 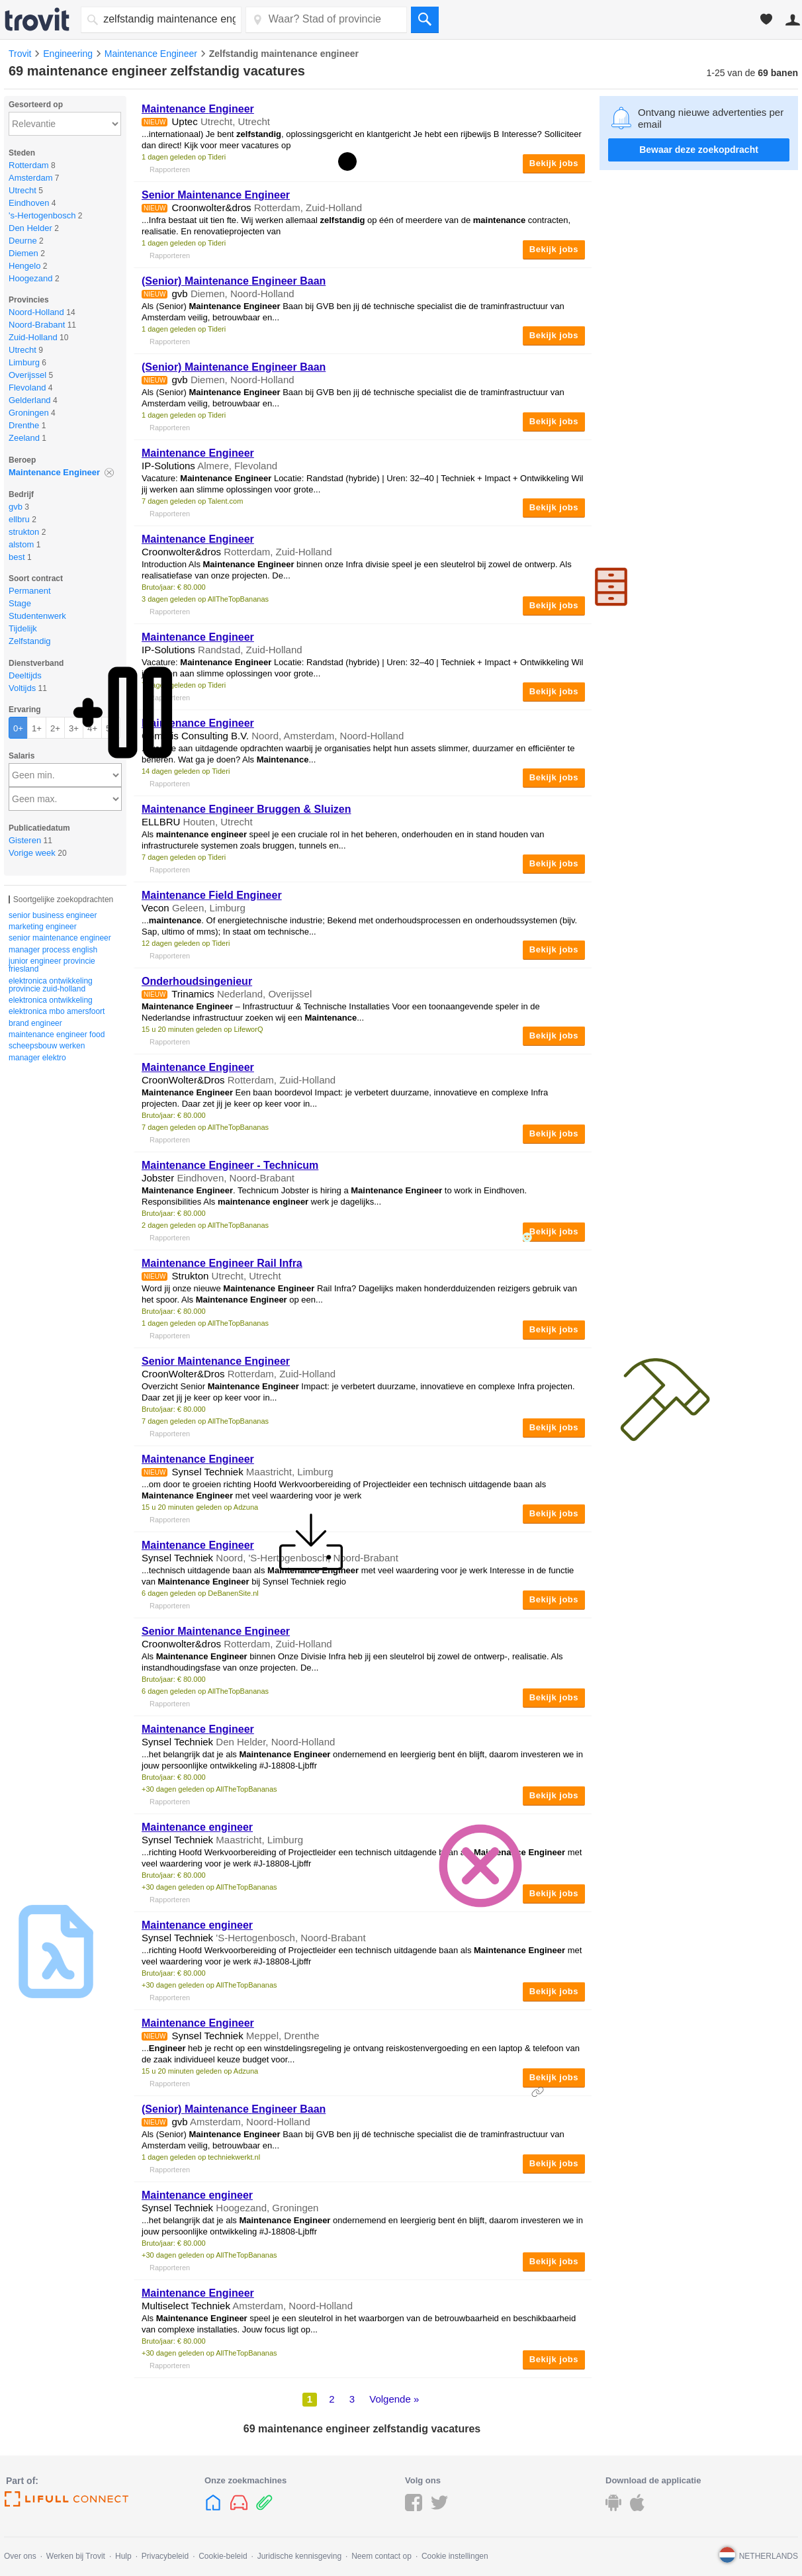 I want to click on open a lambda function file, so click(x=56, y=1951).